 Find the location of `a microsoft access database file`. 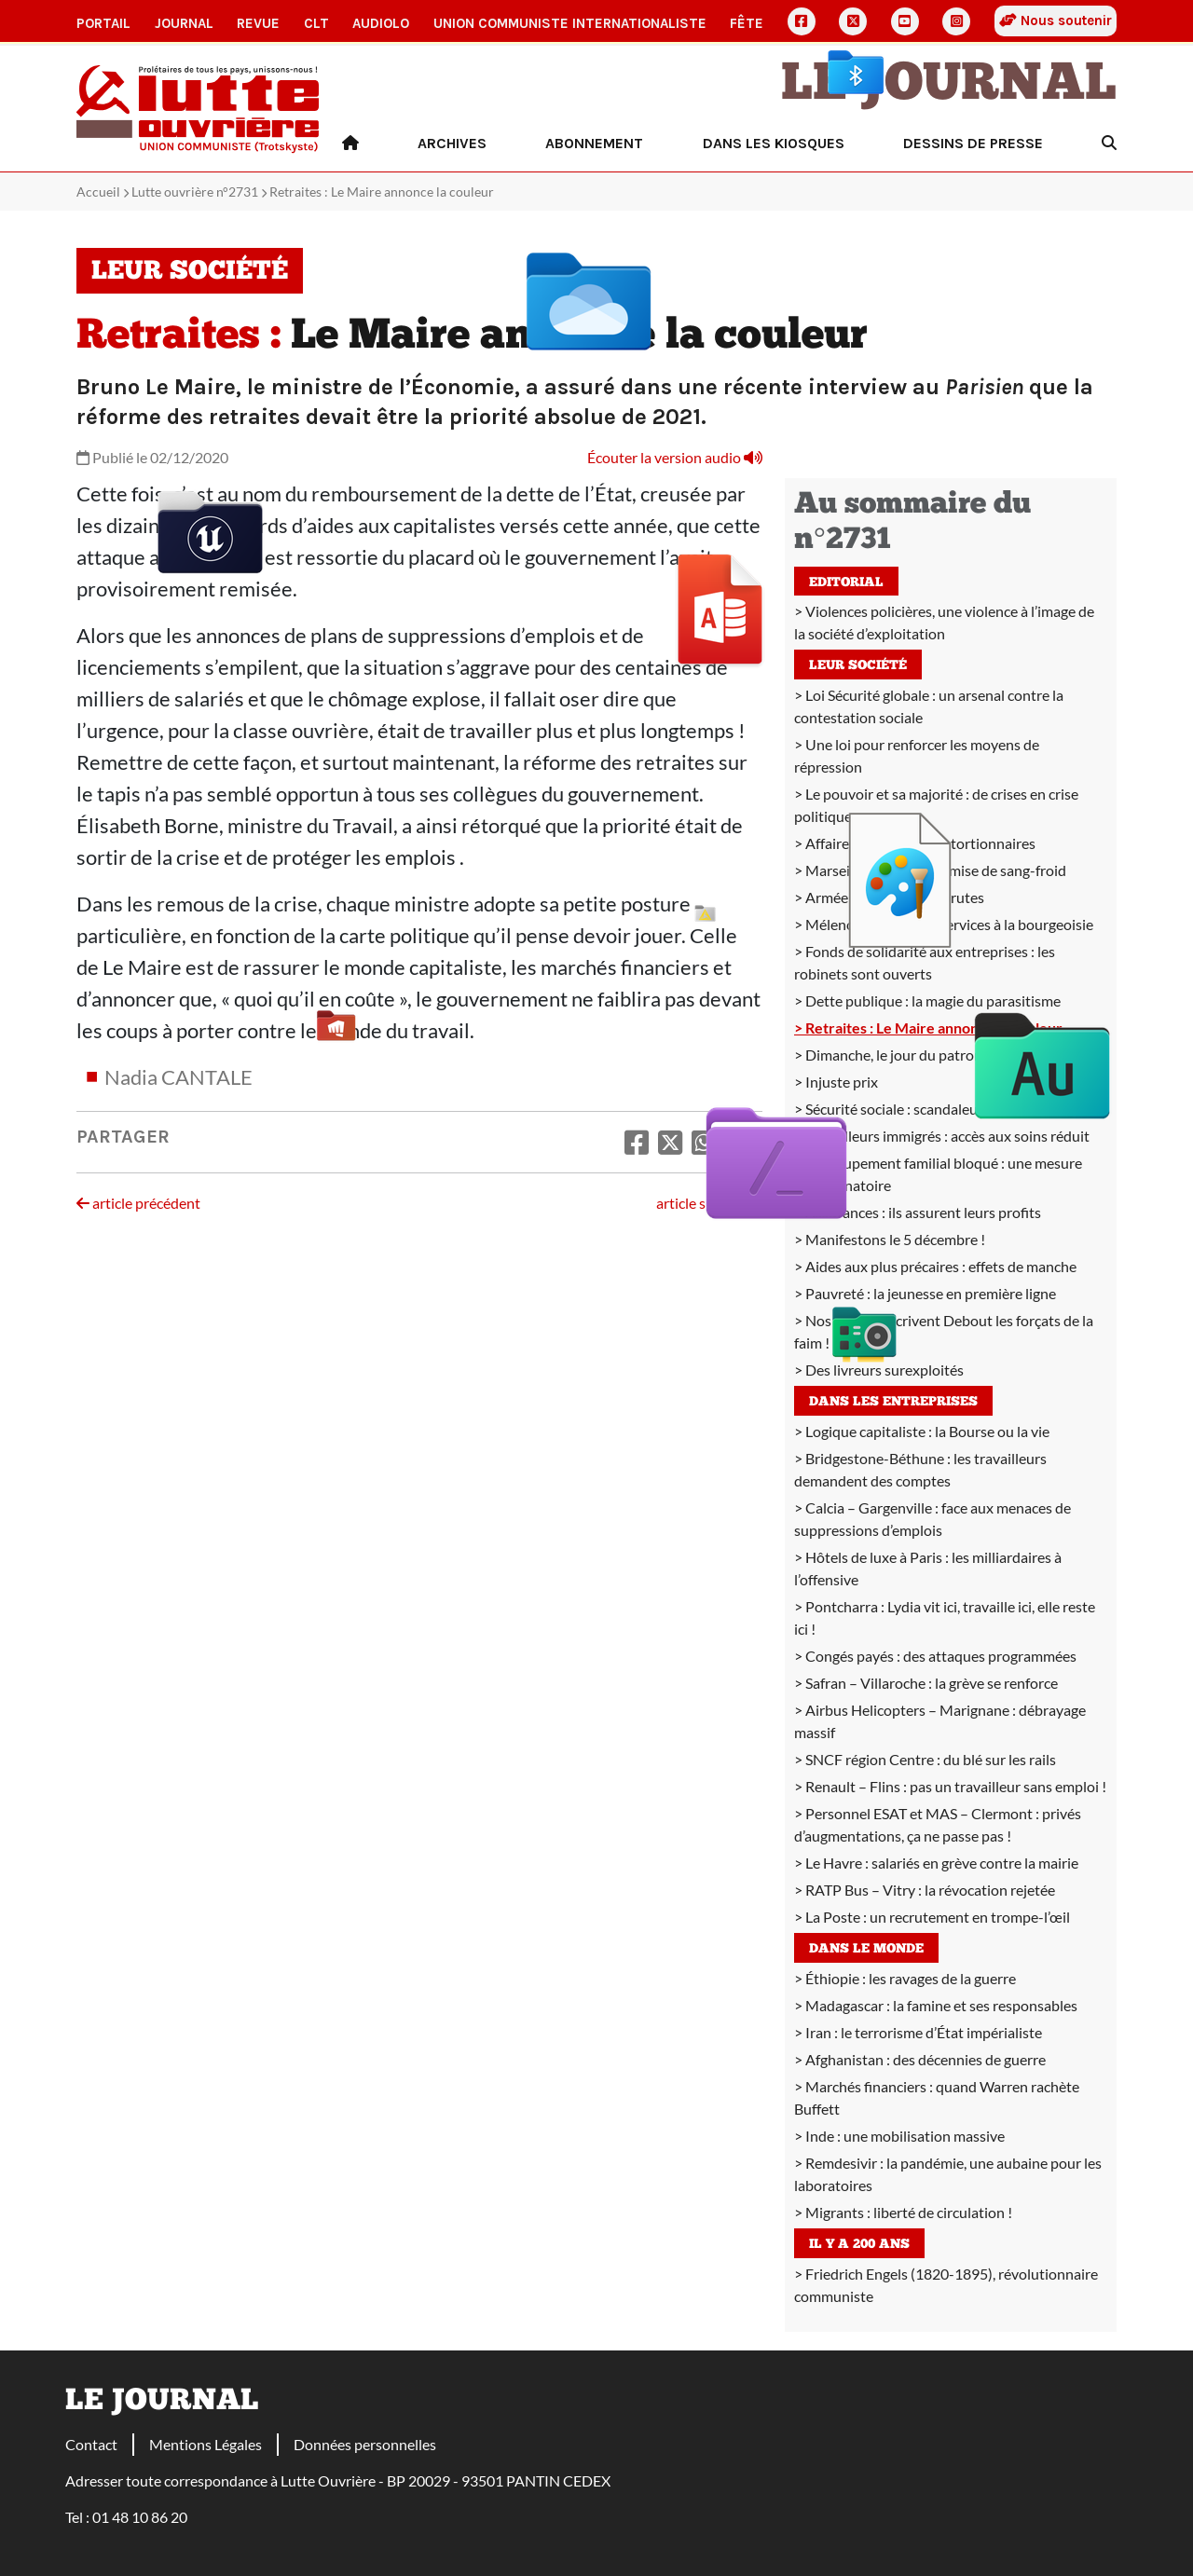

a microsoft access database file is located at coordinates (720, 609).